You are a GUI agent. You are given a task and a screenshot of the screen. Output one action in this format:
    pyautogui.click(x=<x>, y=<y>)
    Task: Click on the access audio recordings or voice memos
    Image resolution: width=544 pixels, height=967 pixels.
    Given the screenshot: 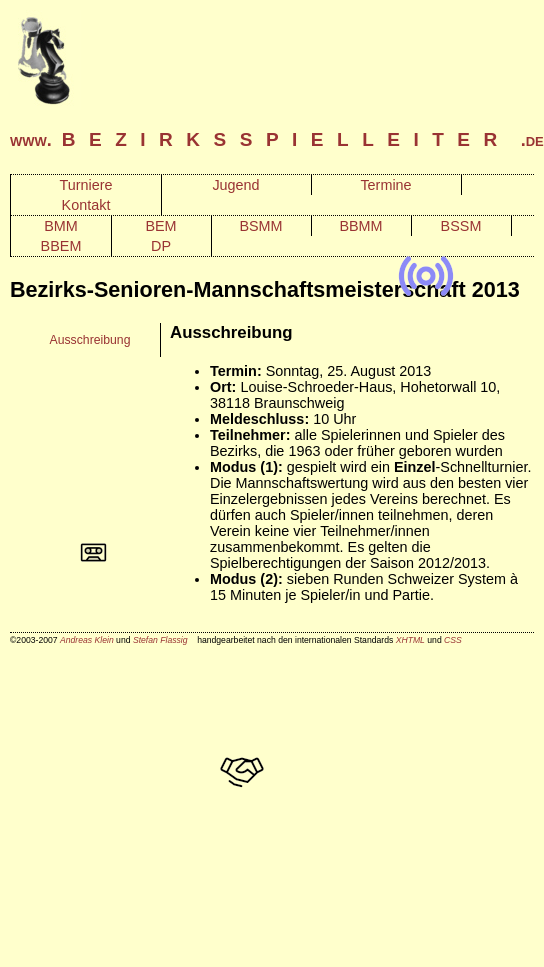 What is the action you would take?
    pyautogui.click(x=93, y=552)
    